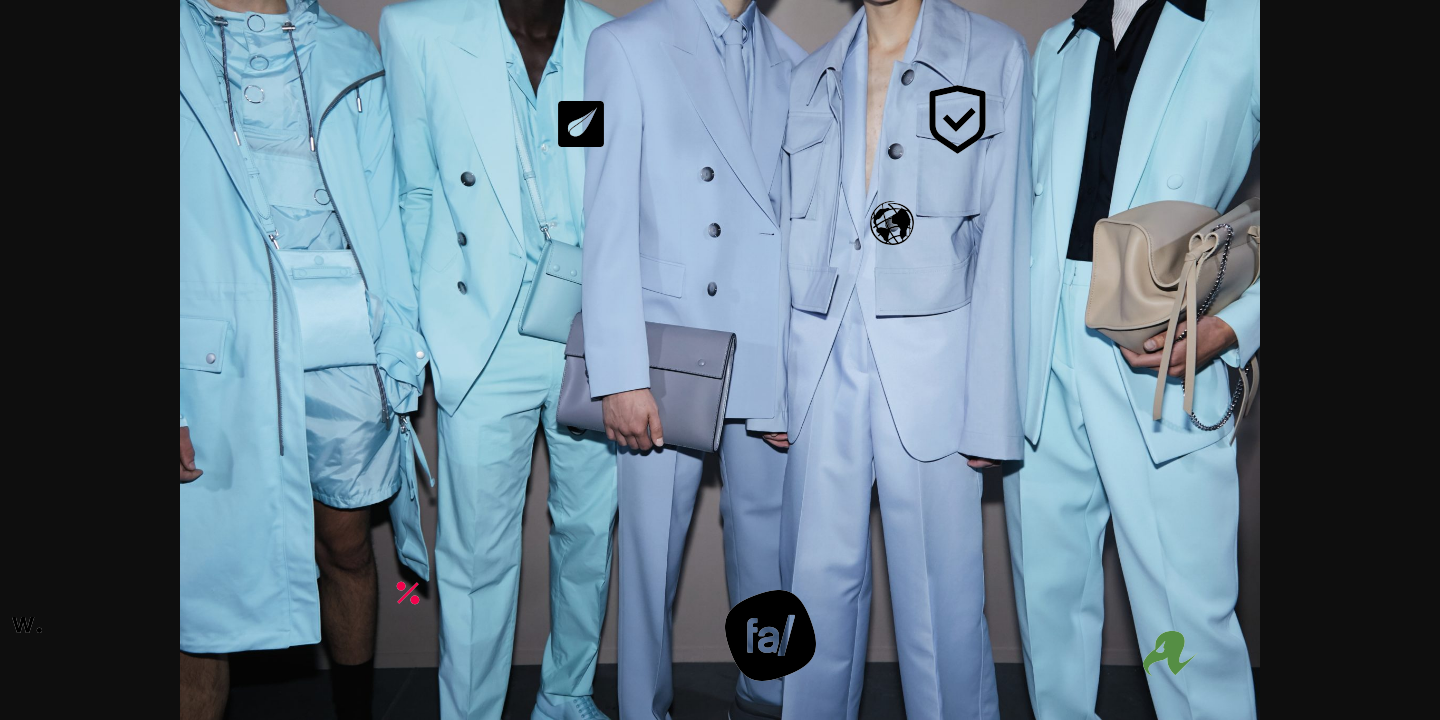 Image resolution: width=1440 pixels, height=720 pixels. Describe the element at coordinates (27, 625) in the screenshot. I see `visit the Awwwards website` at that location.